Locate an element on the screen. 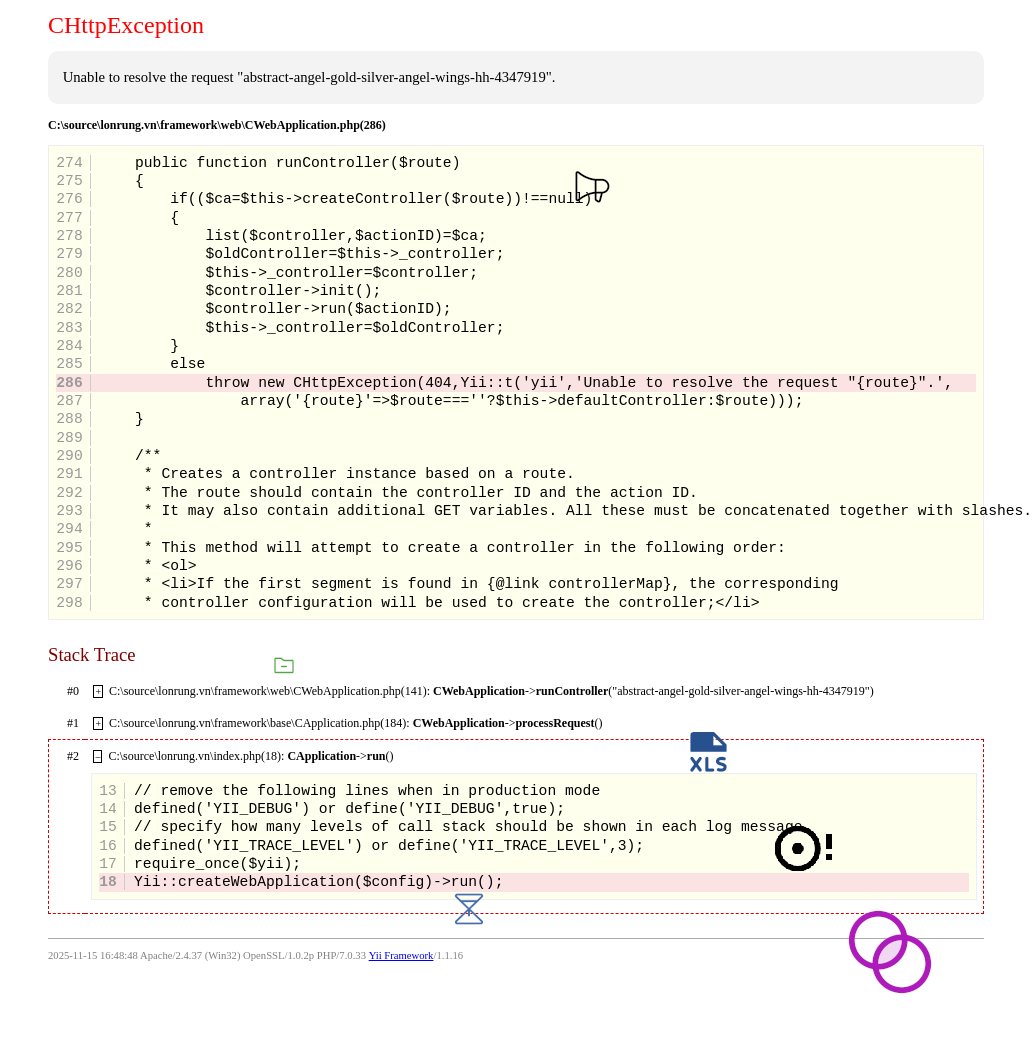 Image resolution: width=1032 pixels, height=1046 pixels. intersect or merge two shapes is located at coordinates (890, 952).